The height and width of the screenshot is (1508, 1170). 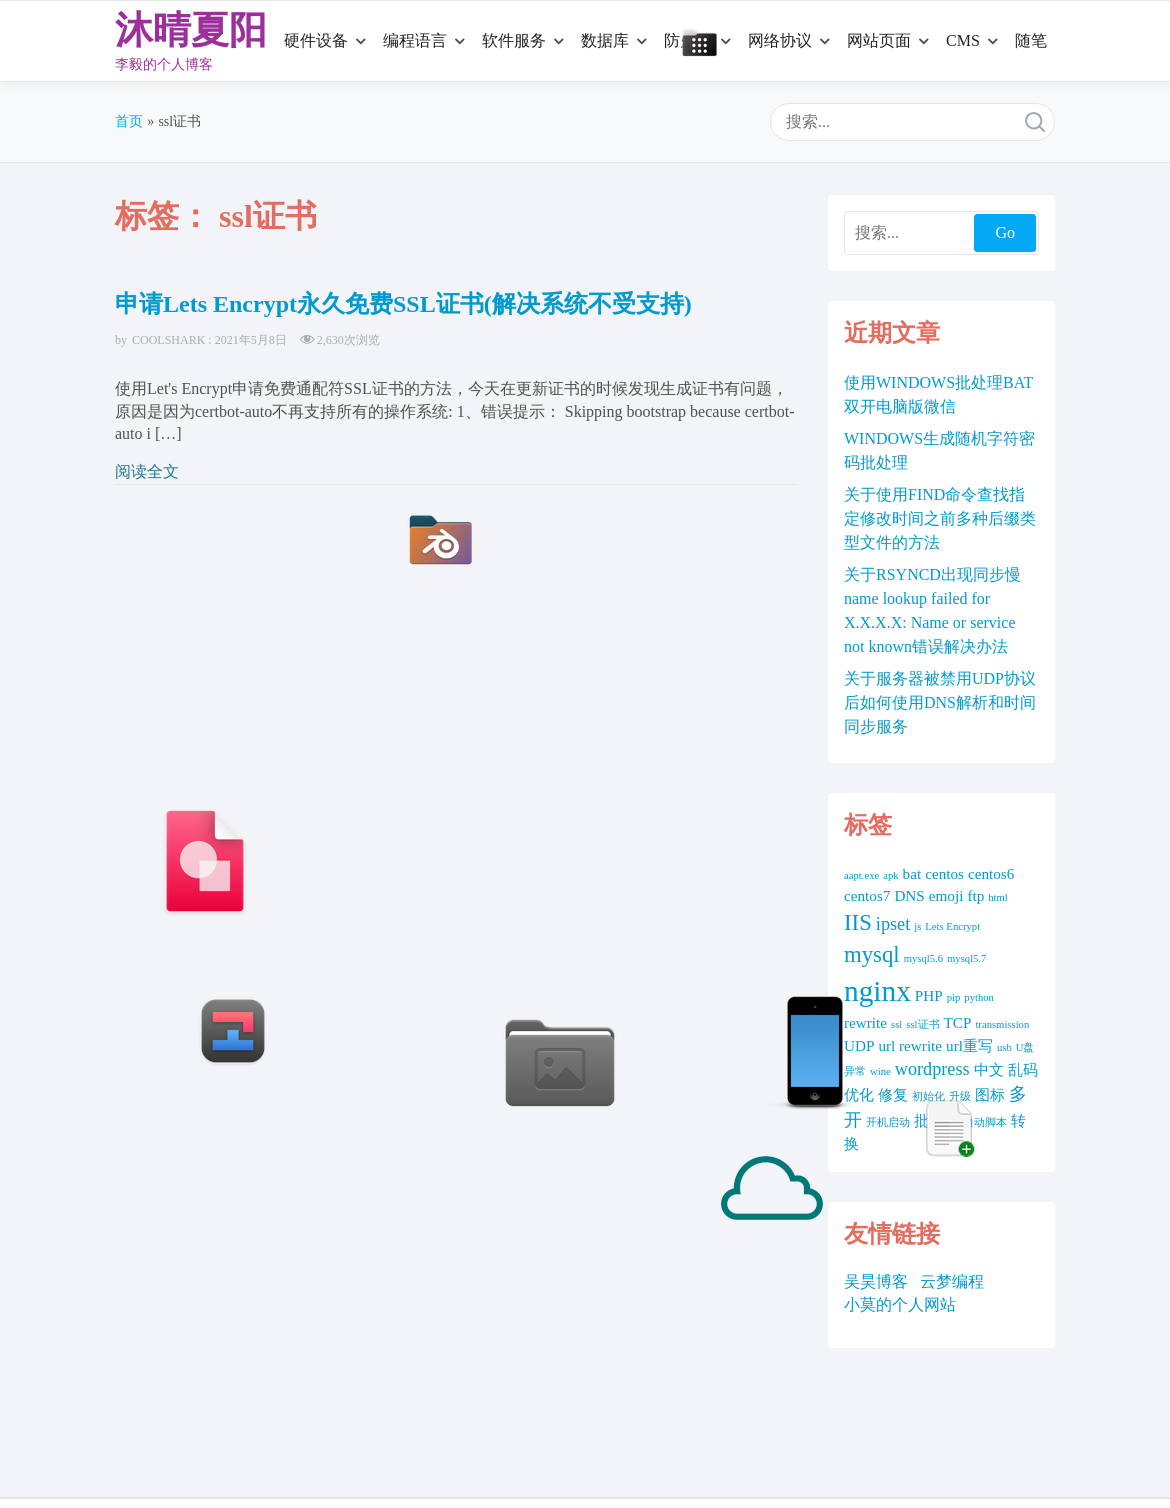 I want to click on open folder containing Blender project files, so click(x=440, y=541).